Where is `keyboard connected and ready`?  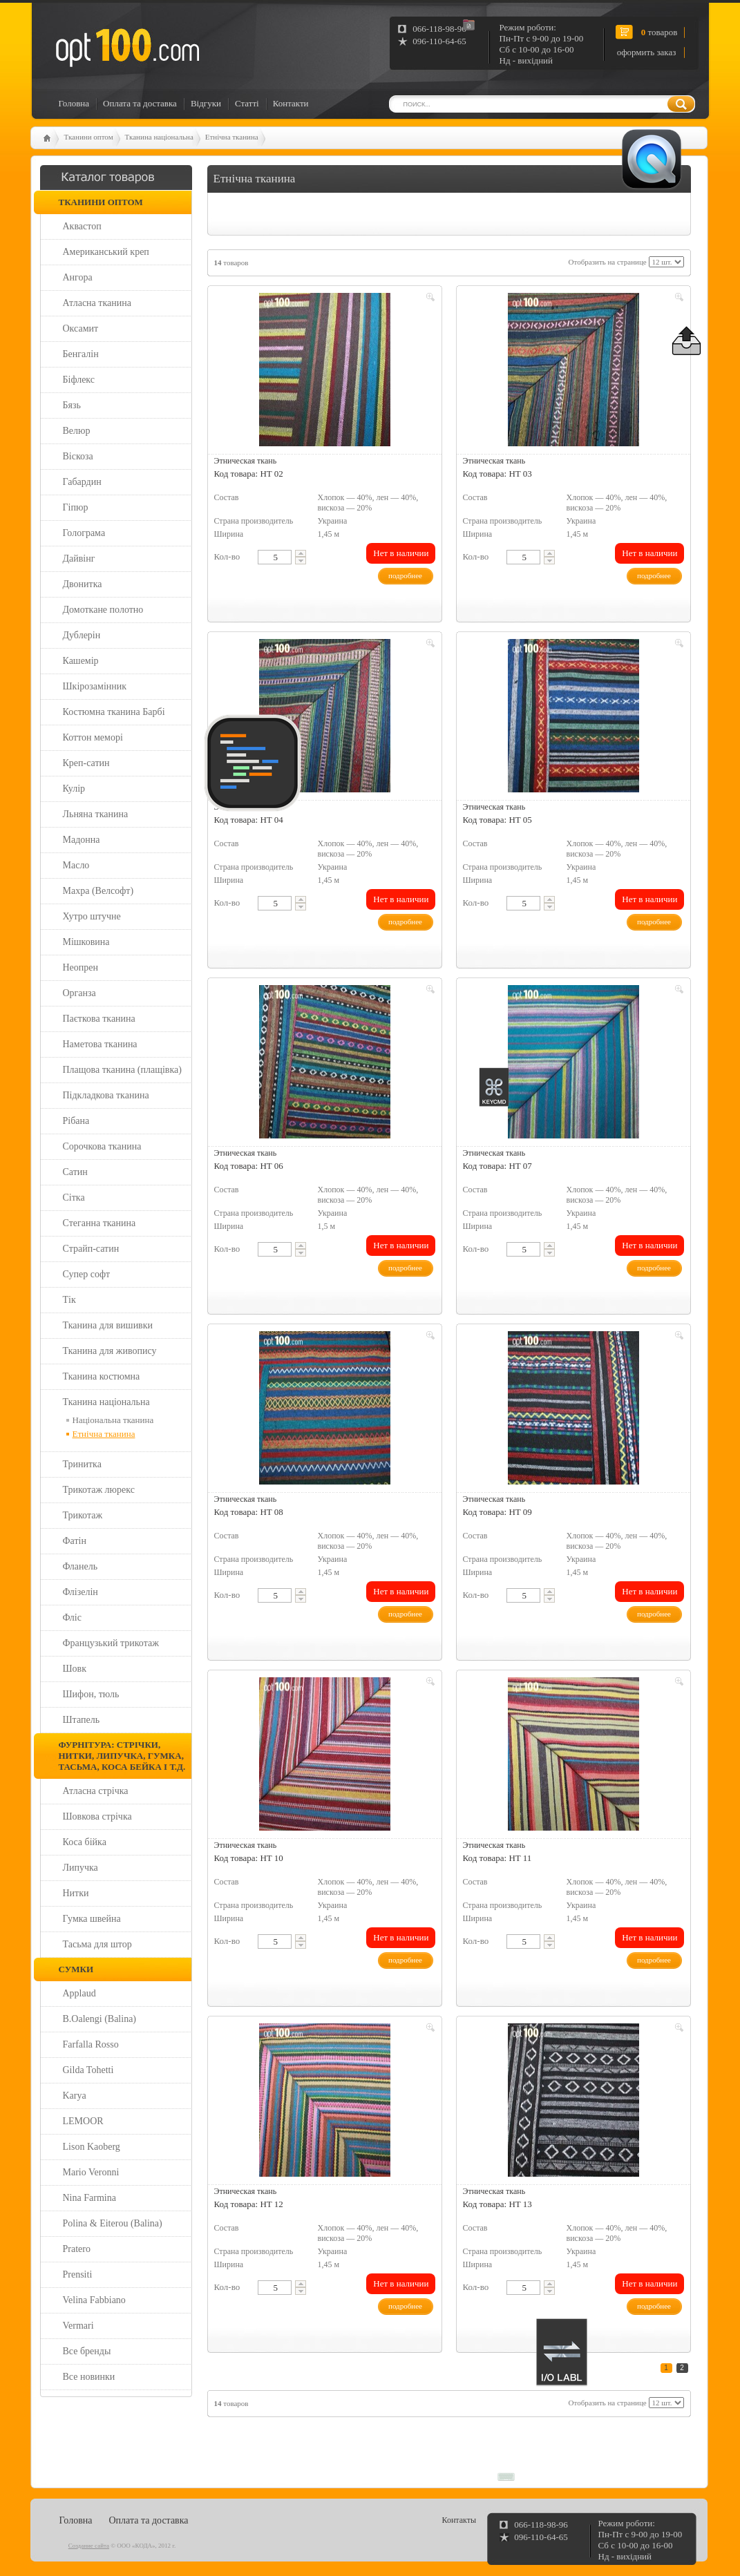 keyboard connected and ready is located at coordinates (506, 2477).